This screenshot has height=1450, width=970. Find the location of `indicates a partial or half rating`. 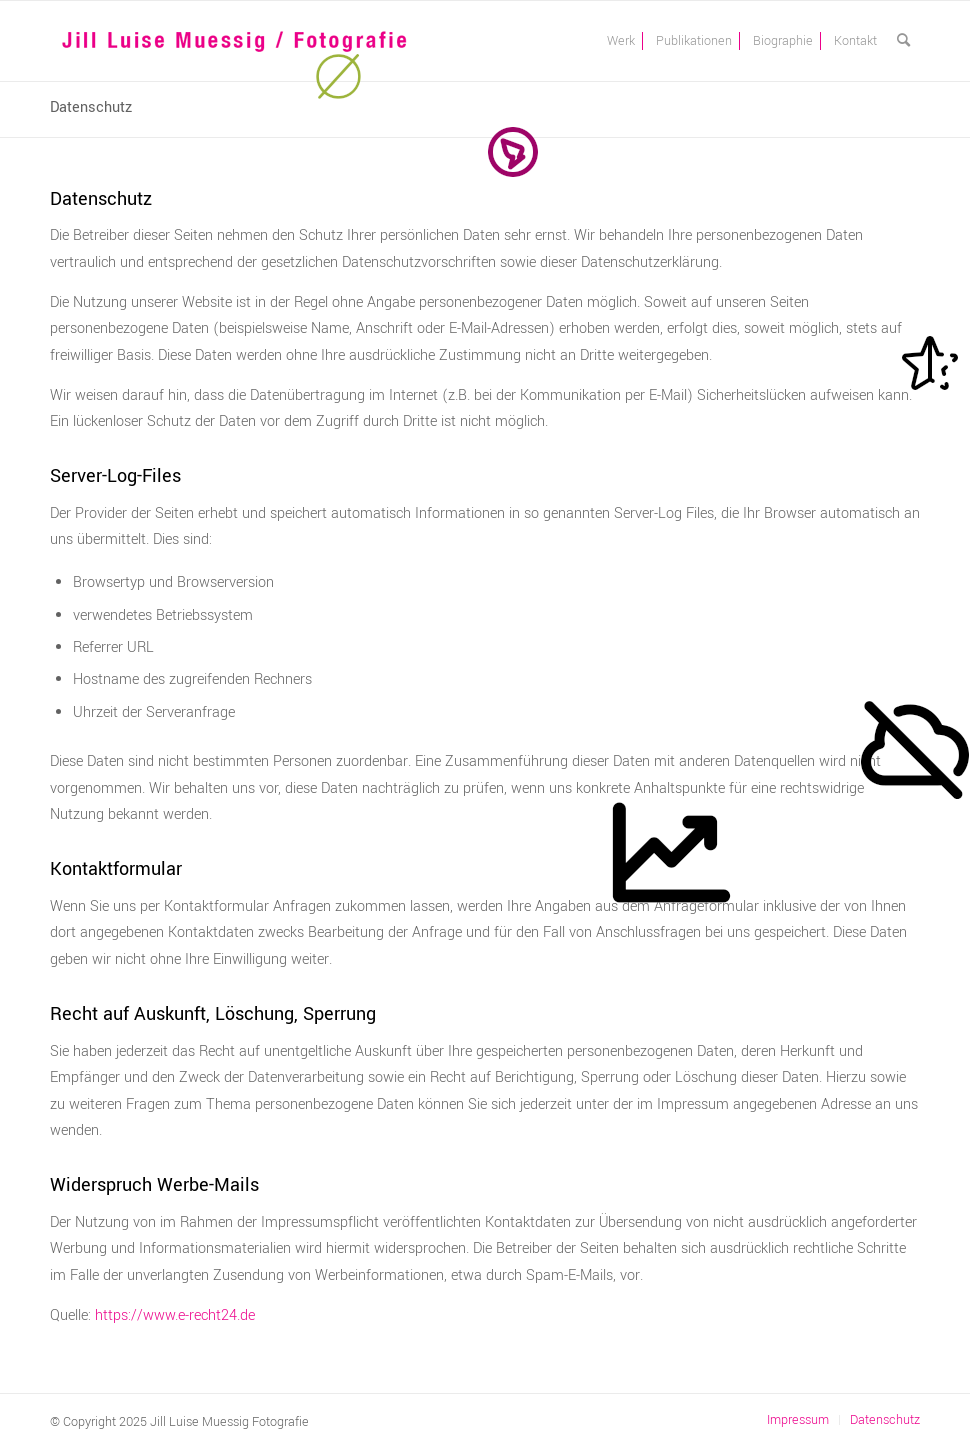

indicates a partial or half rating is located at coordinates (930, 364).